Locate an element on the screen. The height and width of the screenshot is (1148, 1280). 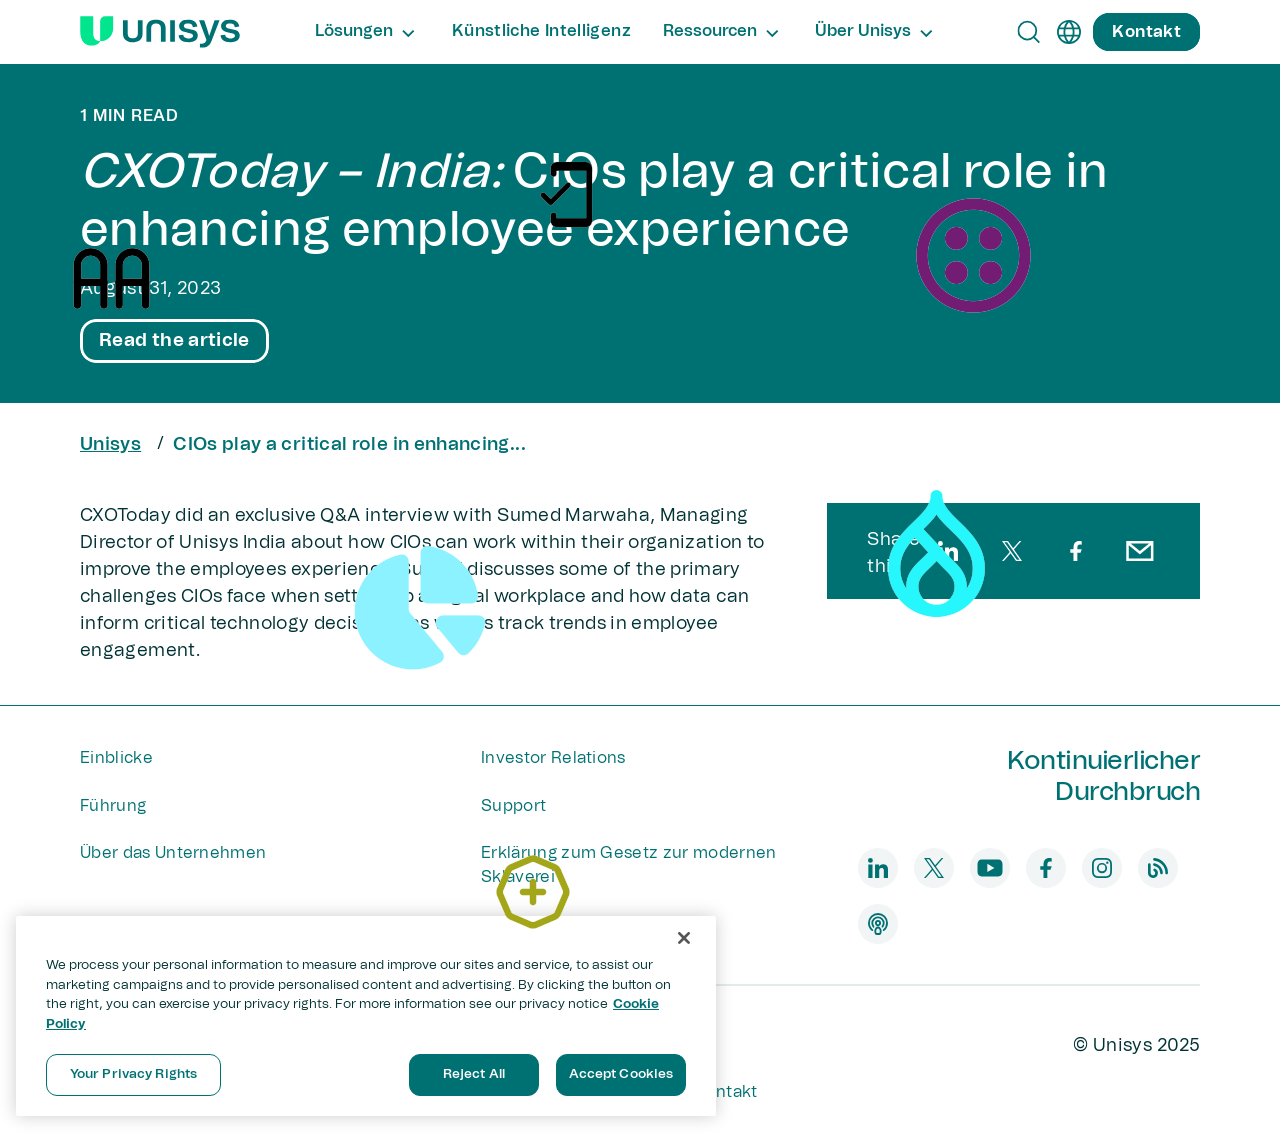
view analytics or statistics breakdown is located at coordinates (416, 607).